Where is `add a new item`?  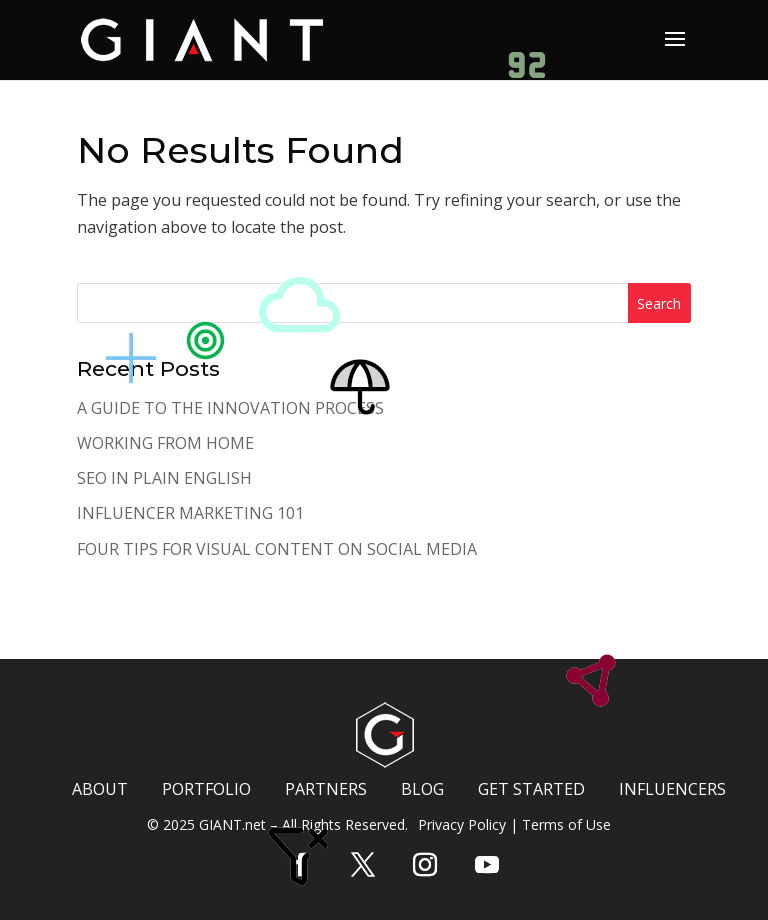
add a new item is located at coordinates (133, 360).